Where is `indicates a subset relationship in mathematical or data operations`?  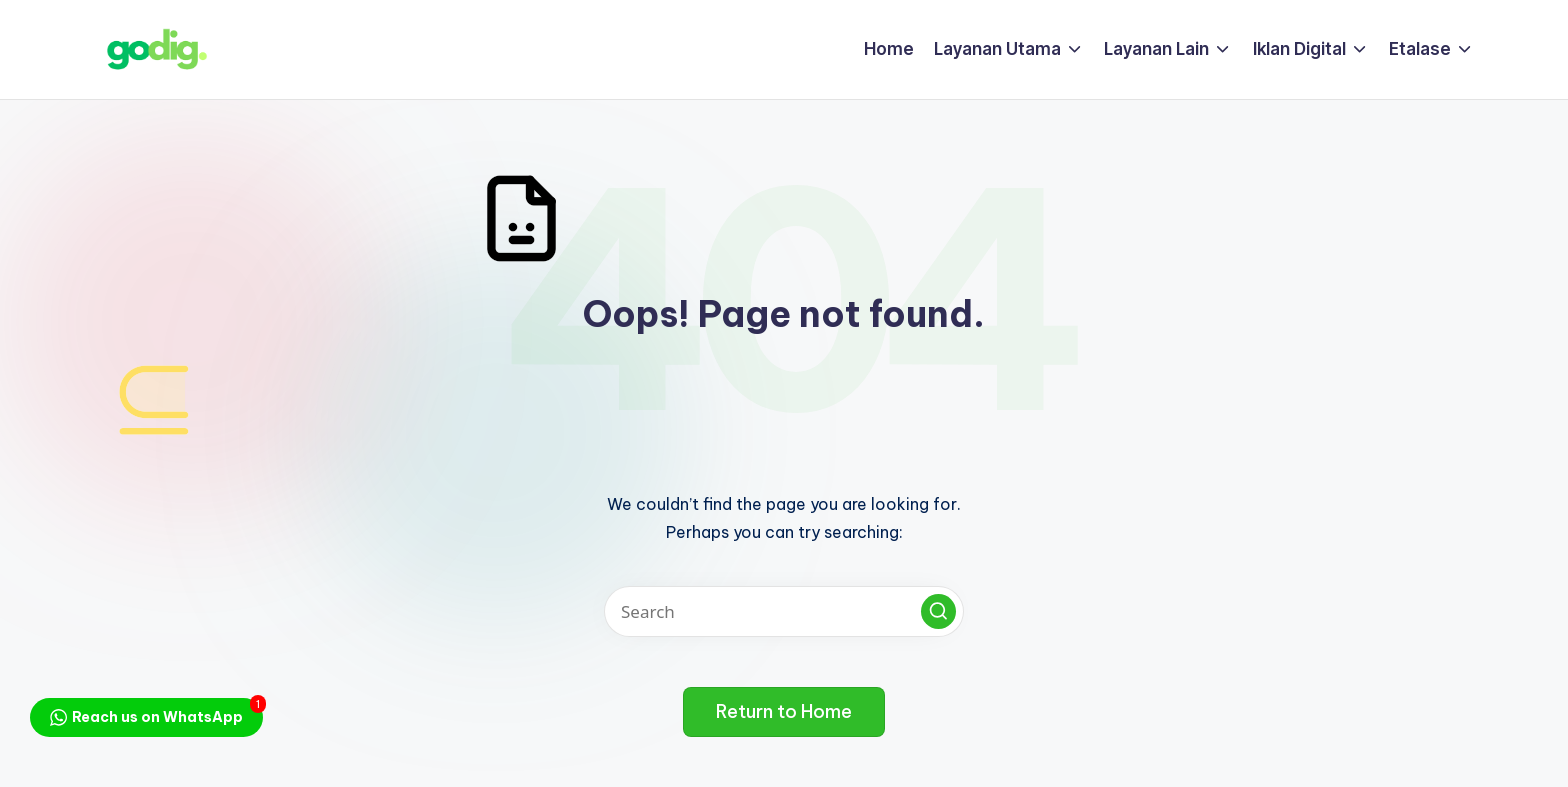 indicates a subset relationship in mathematical or data operations is located at coordinates (155, 398).